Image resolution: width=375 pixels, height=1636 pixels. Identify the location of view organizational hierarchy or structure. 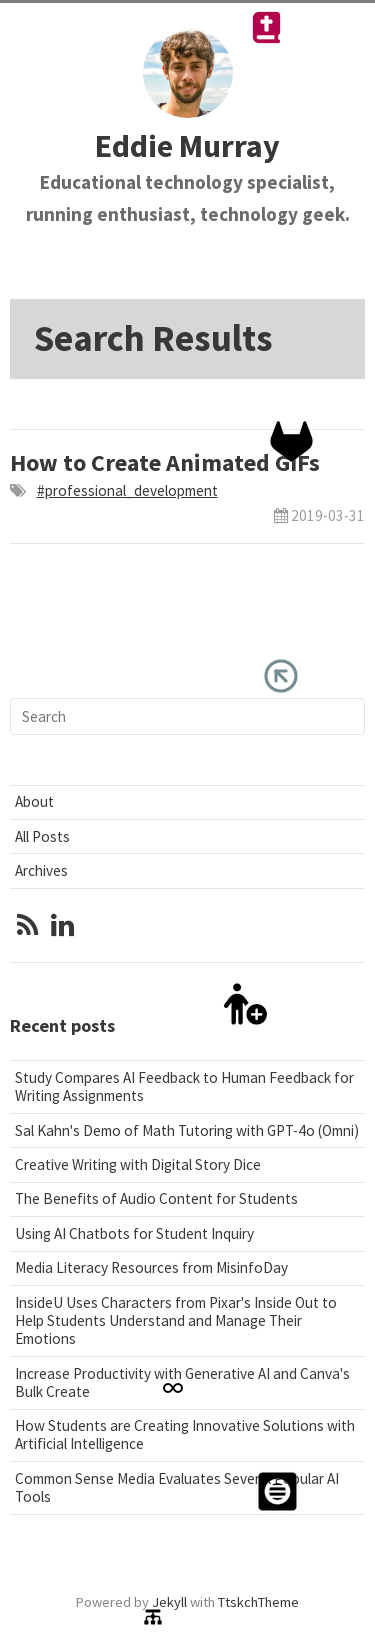
(153, 1617).